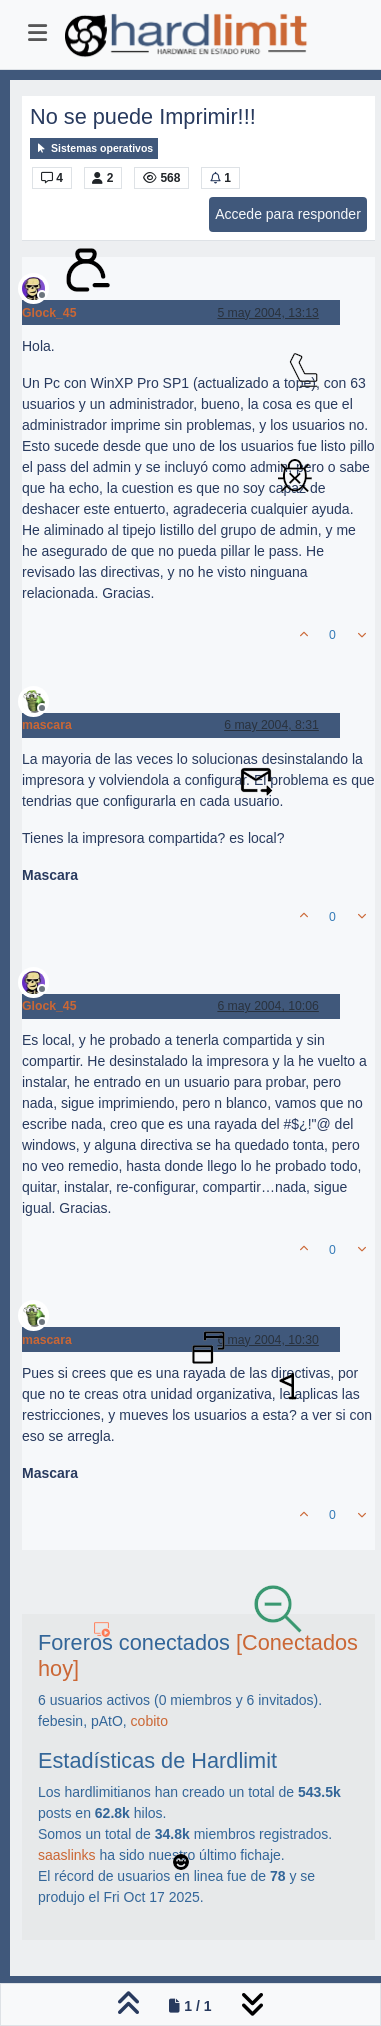 This screenshot has width=381, height=2026. What do you see at coordinates (290, 1386) in the screenshot?
I see `mark or flag an important item` at bounding box center [290, 1386].